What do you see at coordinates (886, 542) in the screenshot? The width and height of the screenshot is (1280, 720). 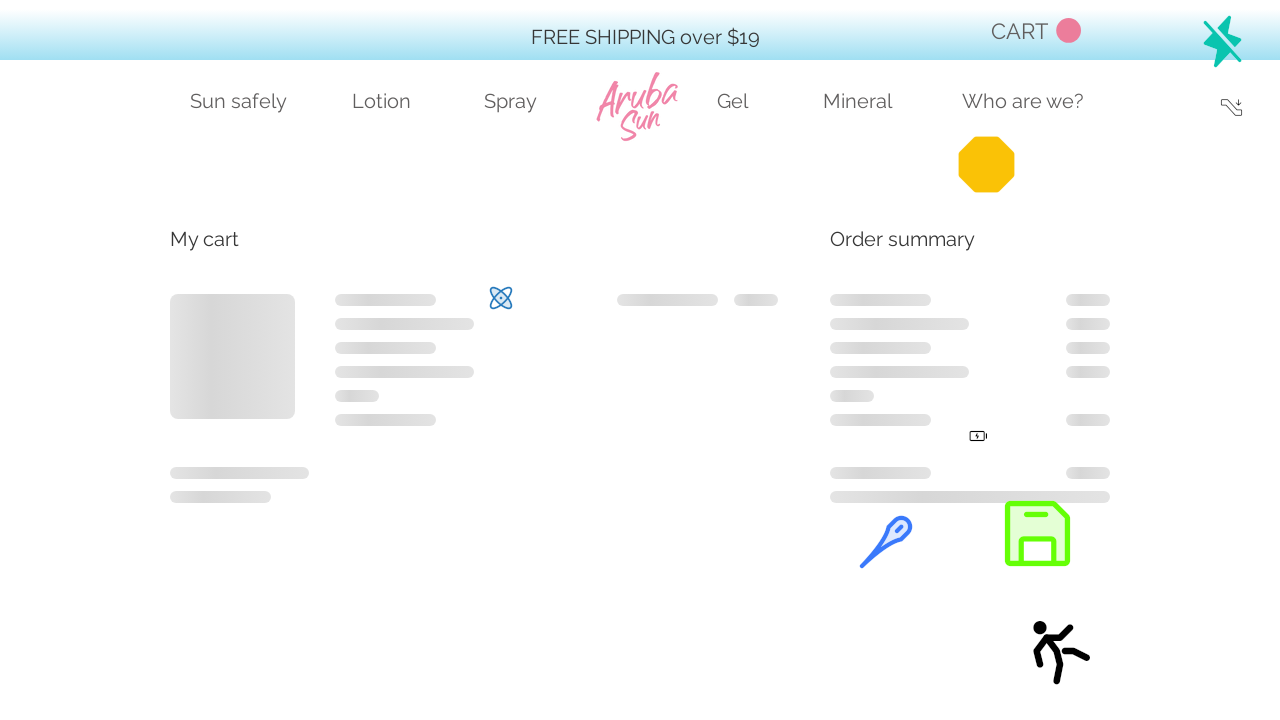 I see `access sewing or crafting tools` at bounding box center [886, 542].